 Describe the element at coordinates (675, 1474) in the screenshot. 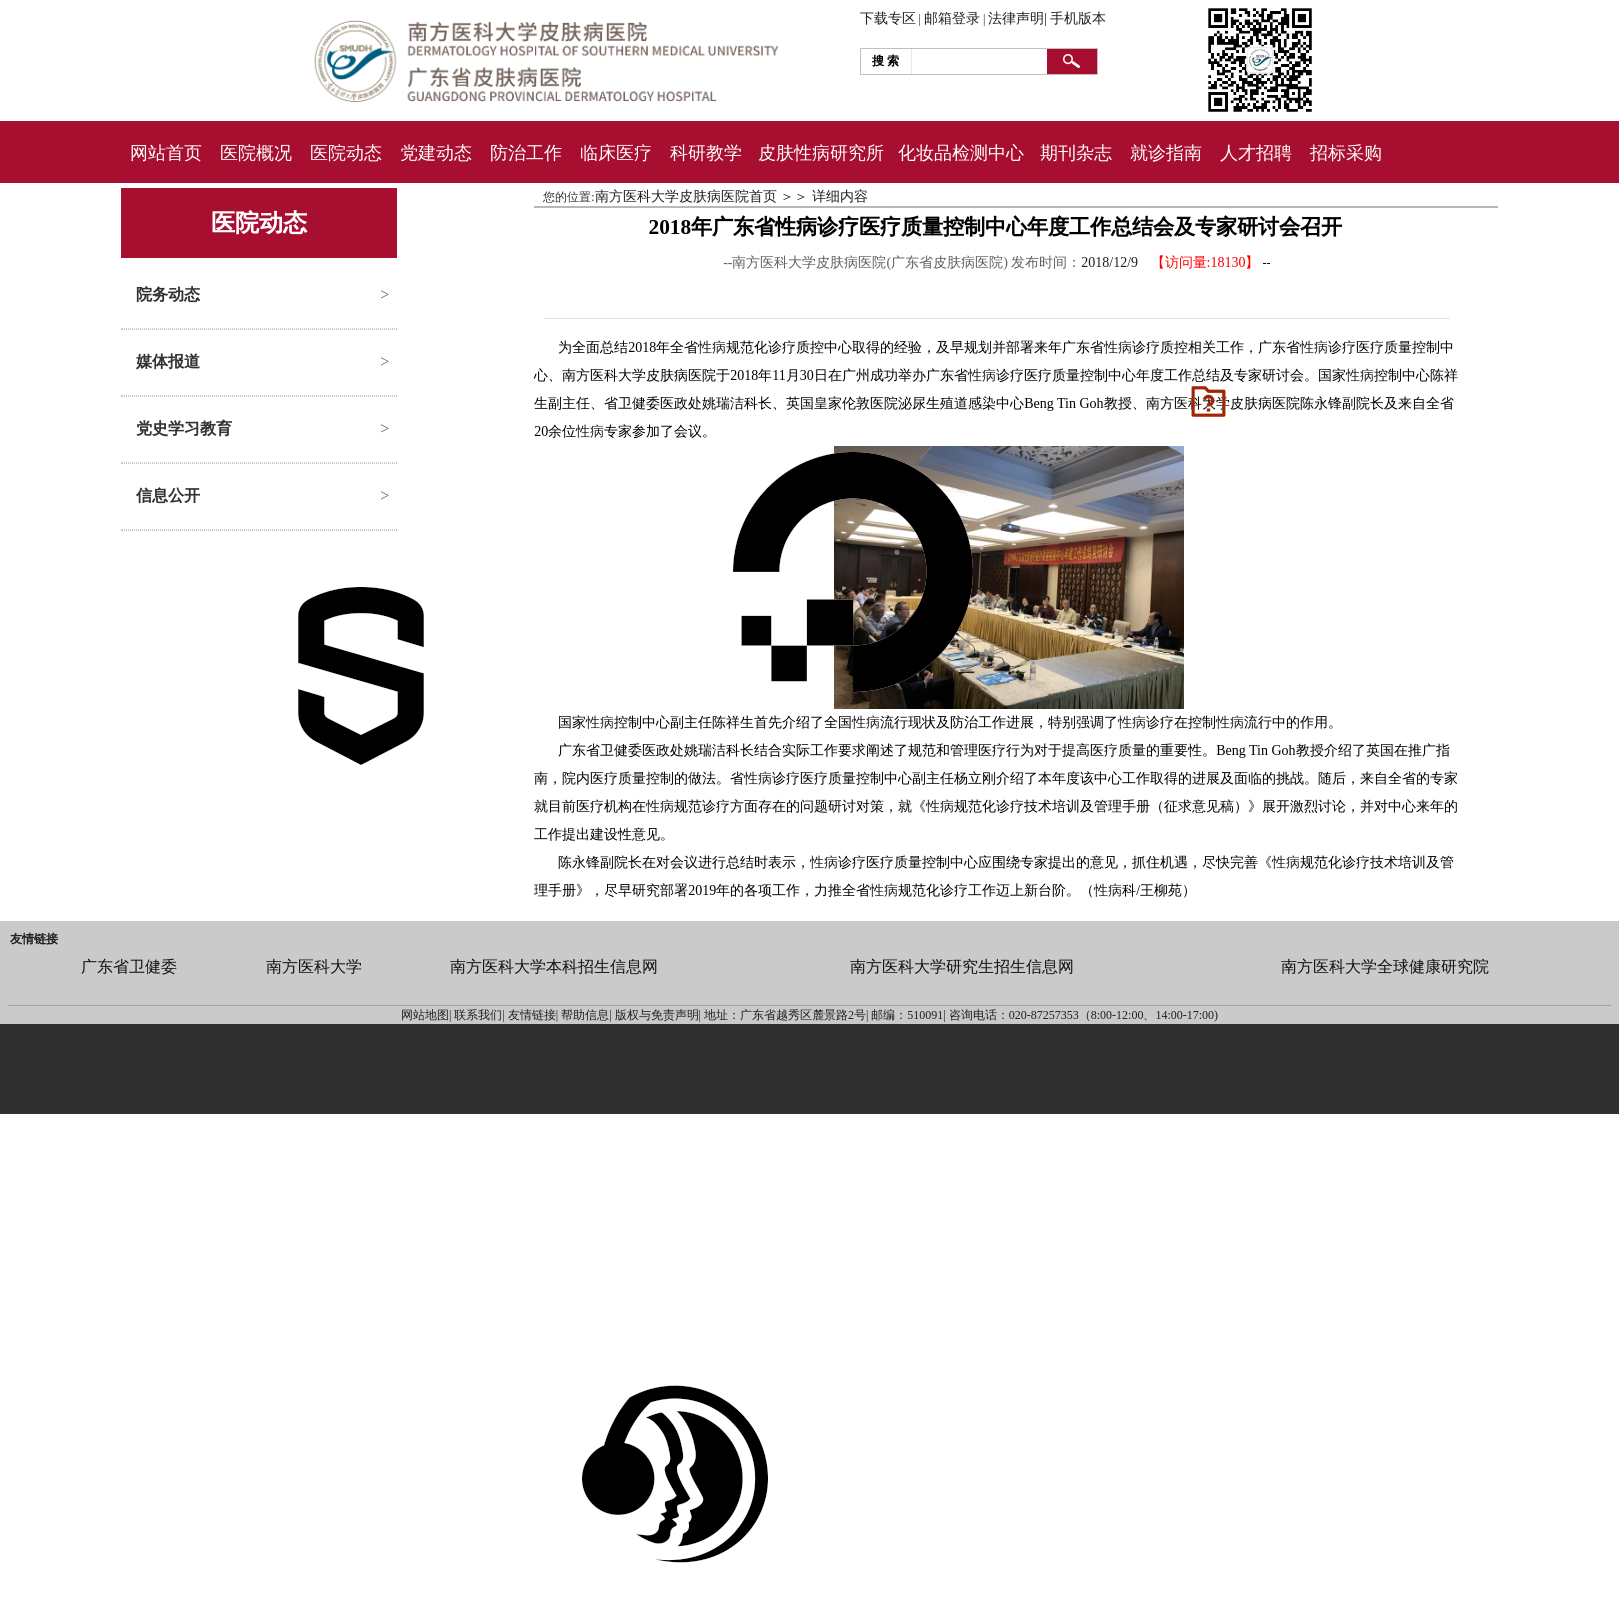

I see `open TeamSpeak voice chat application` at that location.